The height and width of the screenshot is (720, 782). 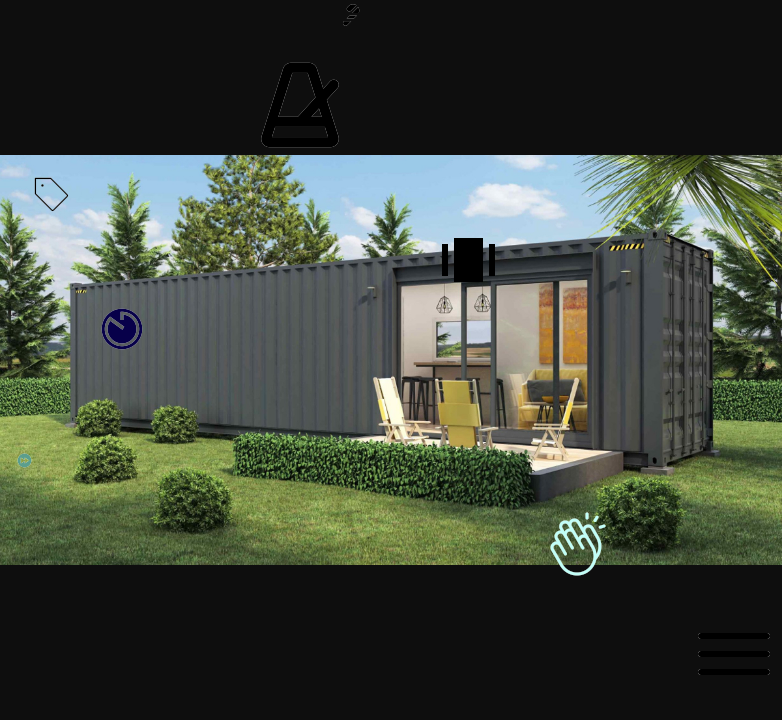 I want to click on adjust tempo or timing settings, so click(x=300, y=105).